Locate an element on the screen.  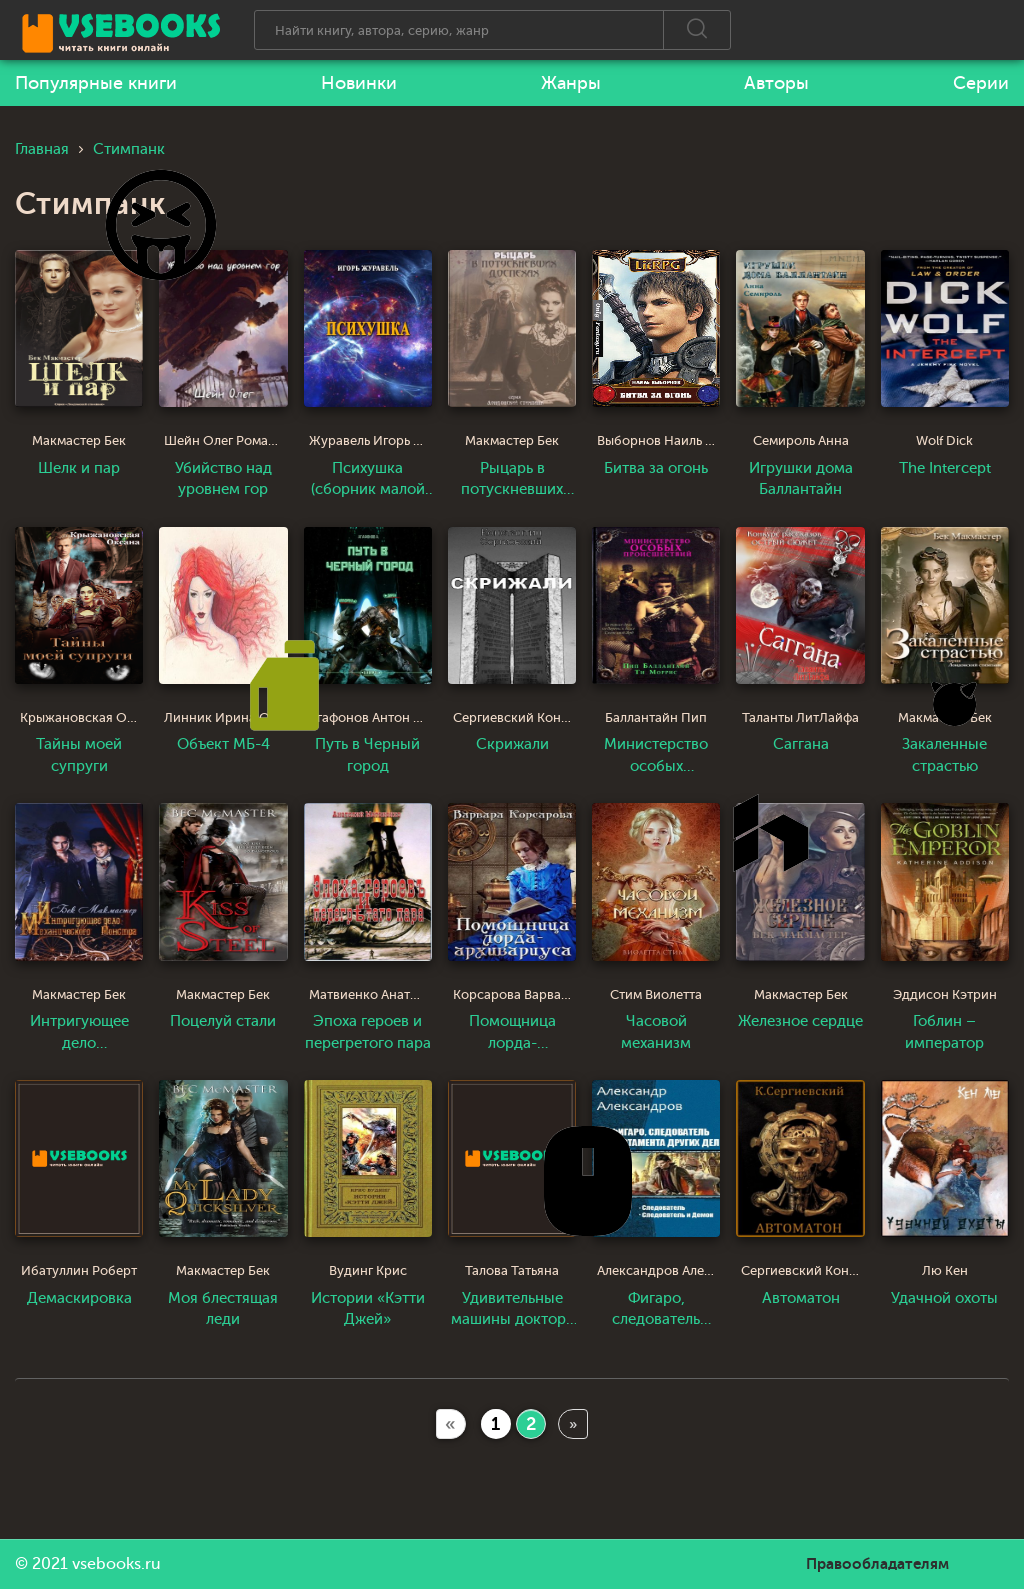
freebsd operating system logo is located at coordinates (954, 704).